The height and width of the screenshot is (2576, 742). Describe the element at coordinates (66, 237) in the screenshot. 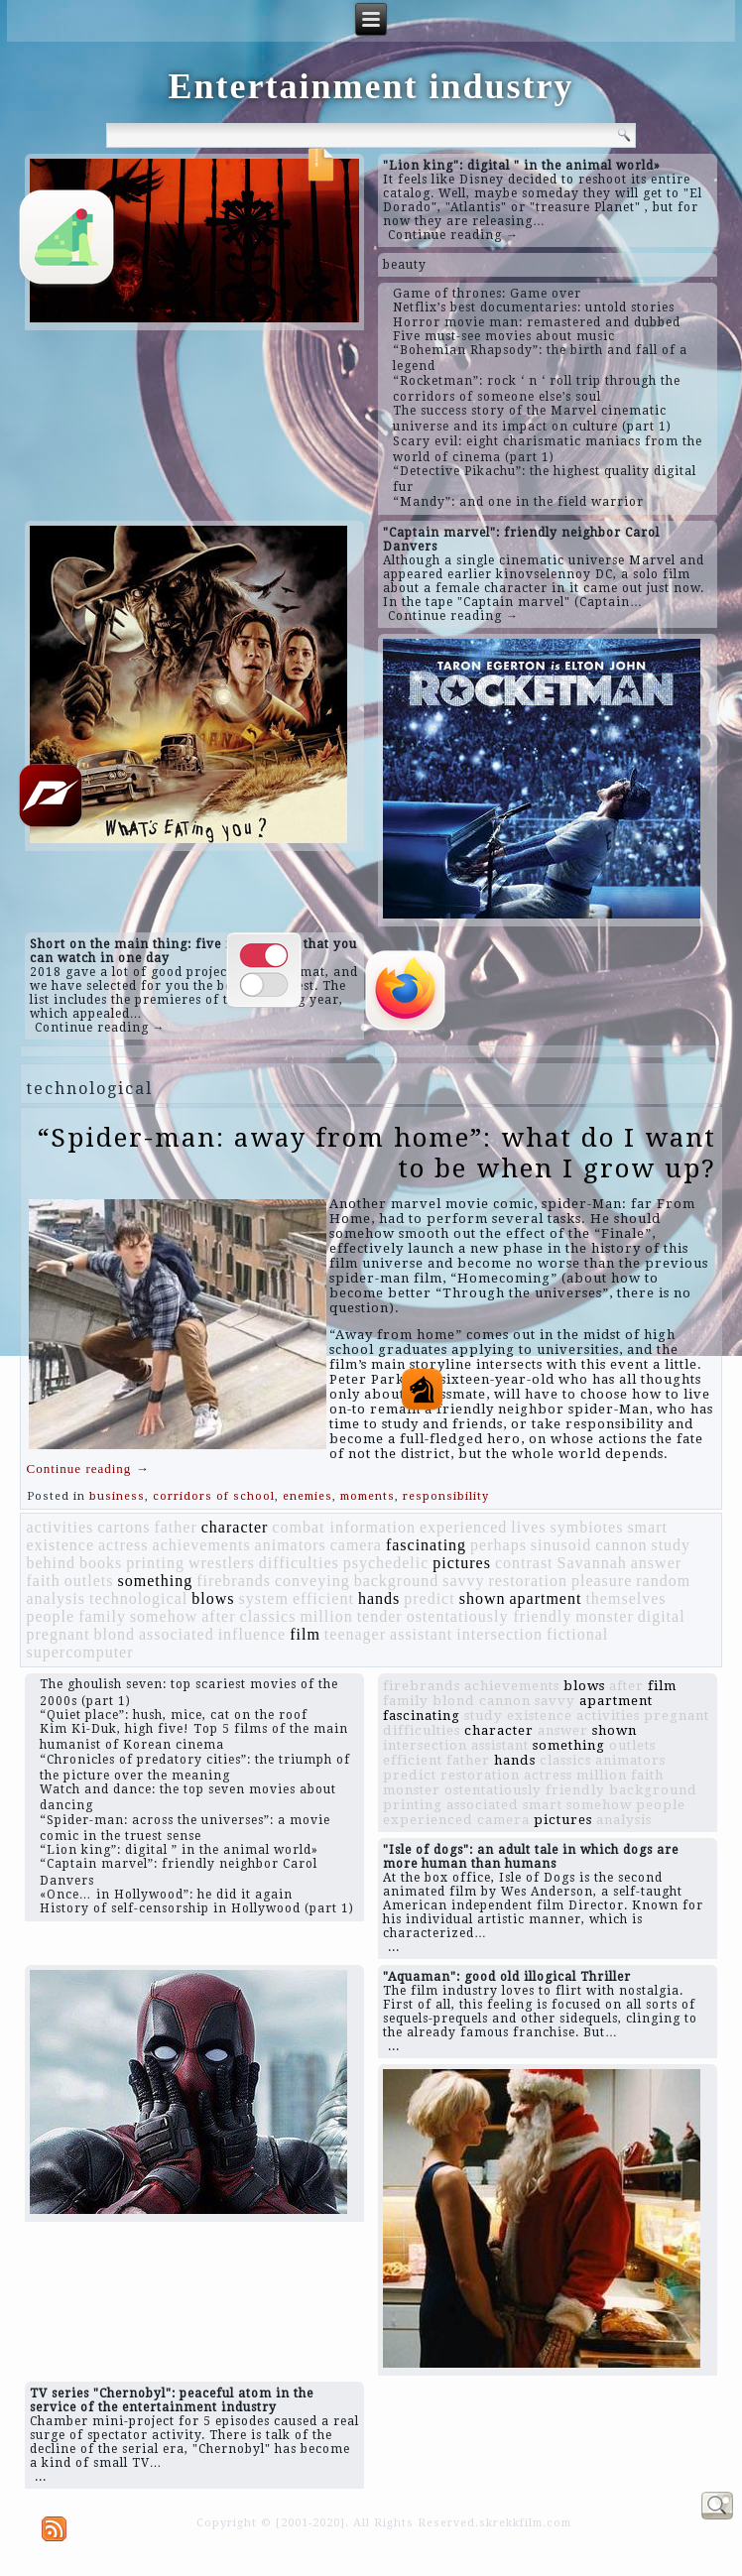

I see `open frog text extraction app` at that location.